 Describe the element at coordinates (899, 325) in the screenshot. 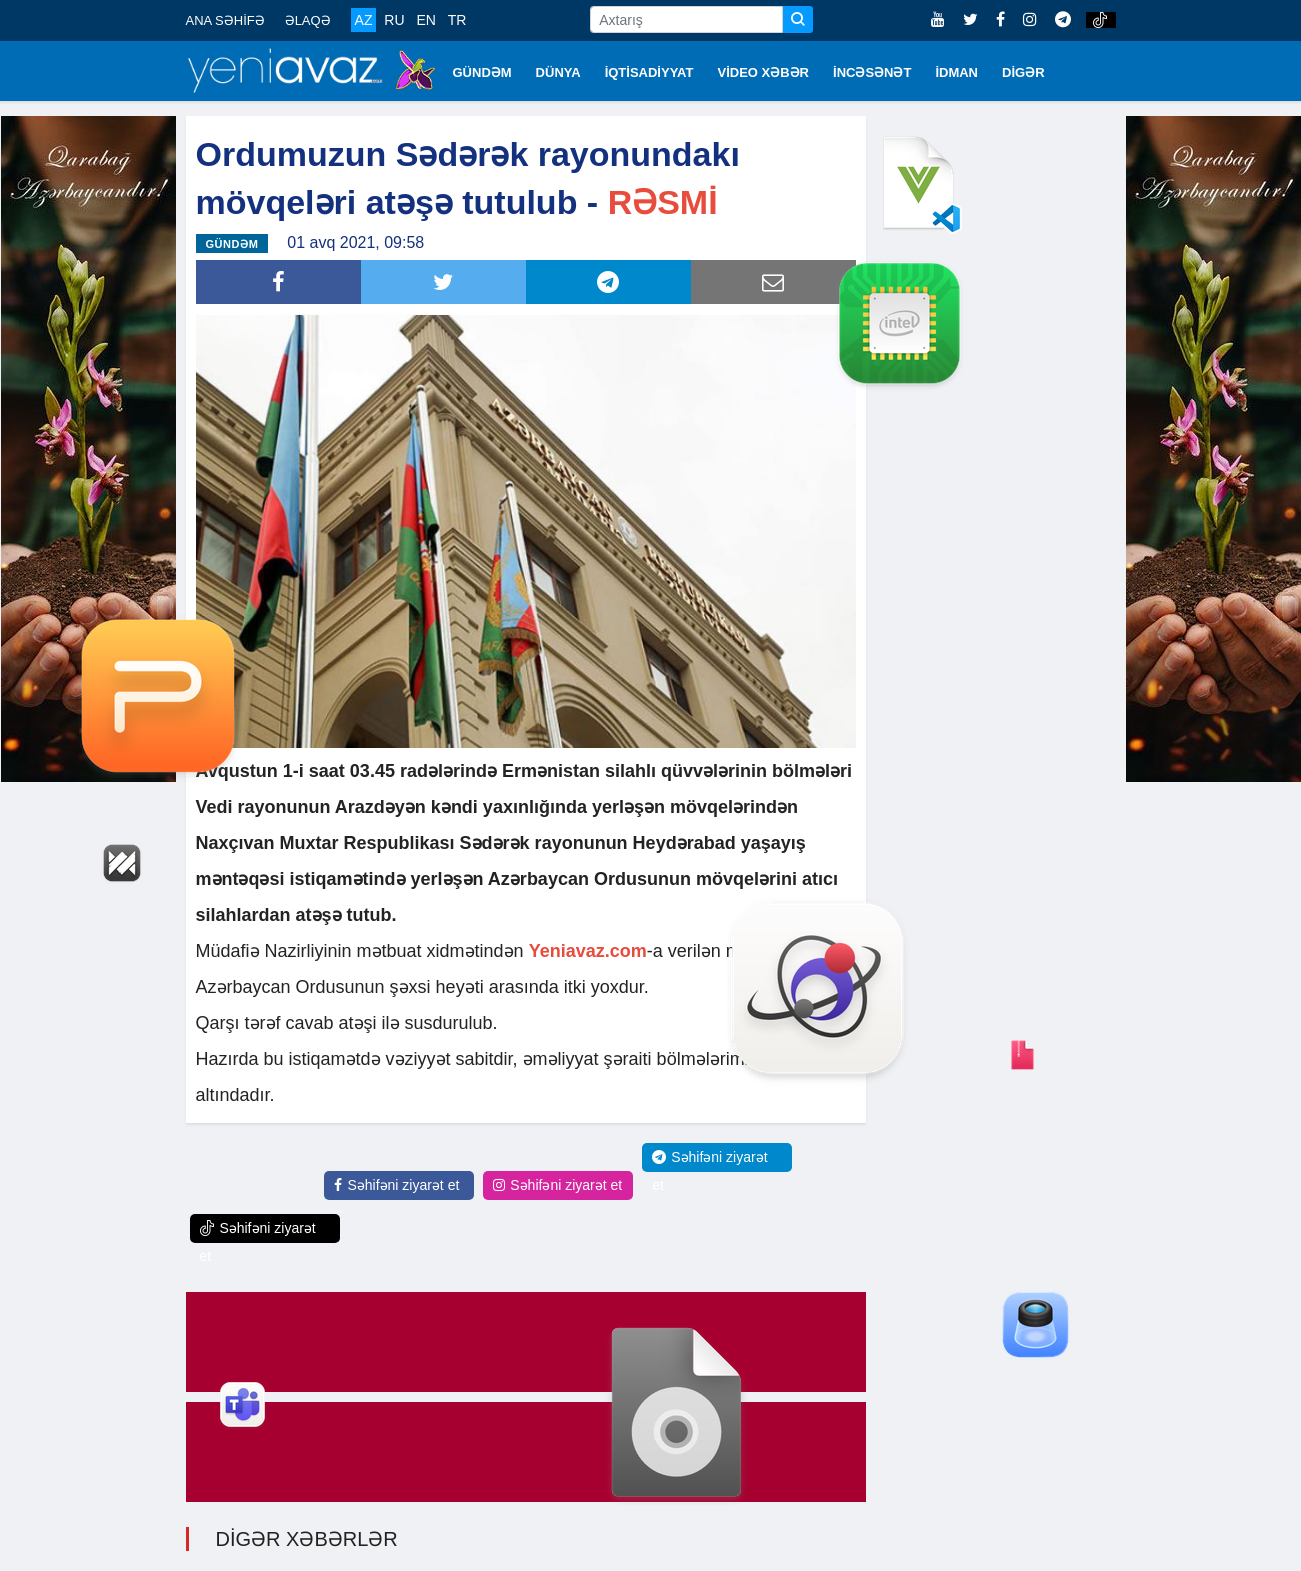

I see `firmware file or system software package` at that location.